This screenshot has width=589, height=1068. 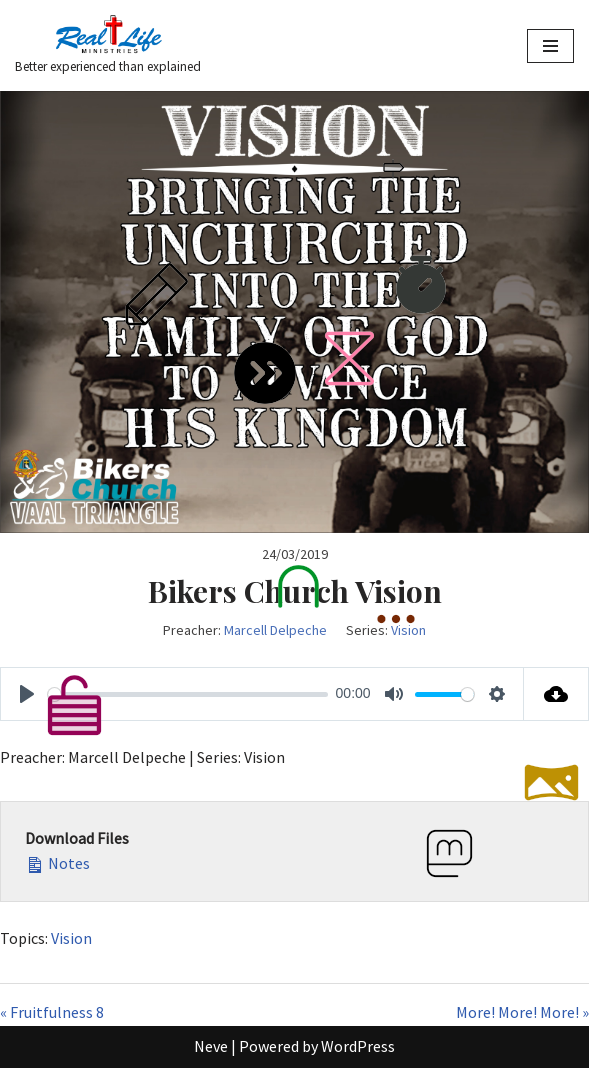 What do you see at coordinates (74, 708) in the screenshot?
I see `indicates an unlocked or unsecured state` at bounding box center [74, 708].